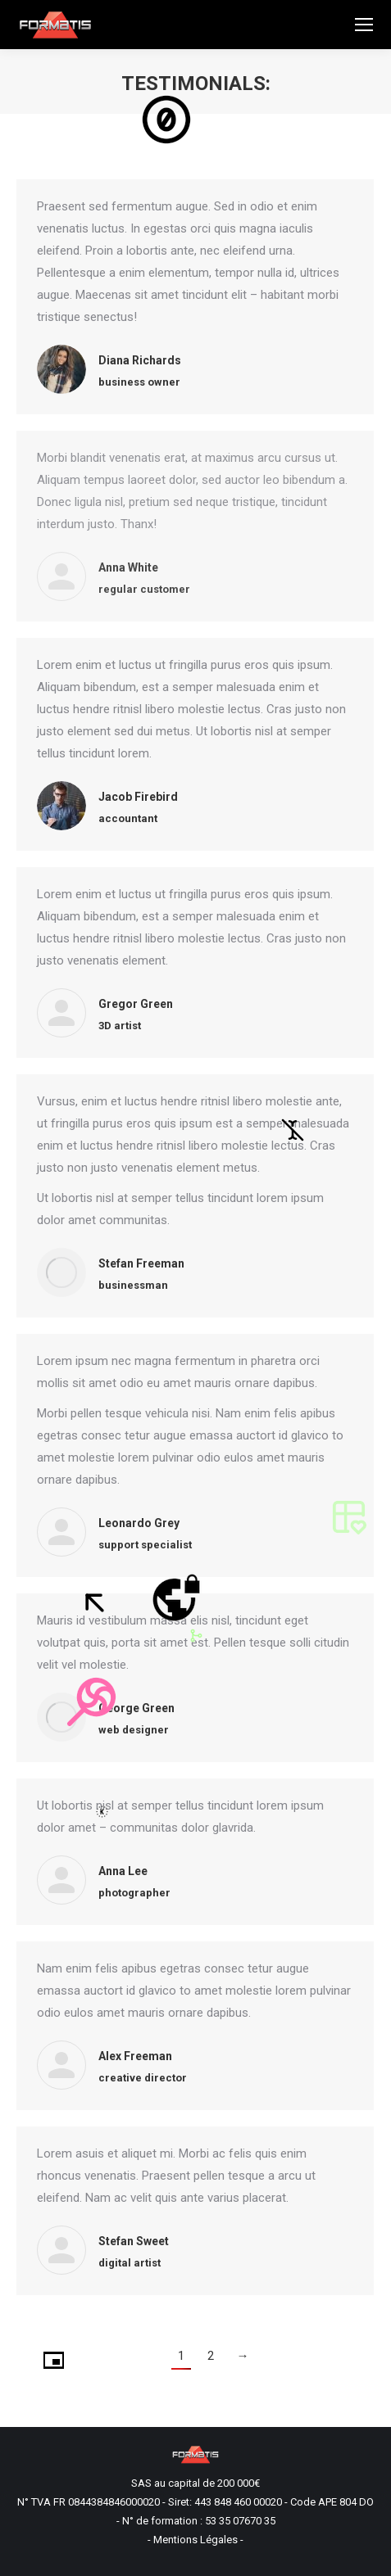 This screenshot has height=2576, width=391. What do you see at coordinates (91, 1702) in the screenshot?
I see `access candy or sweets category` at bounding box center [91, 1702].